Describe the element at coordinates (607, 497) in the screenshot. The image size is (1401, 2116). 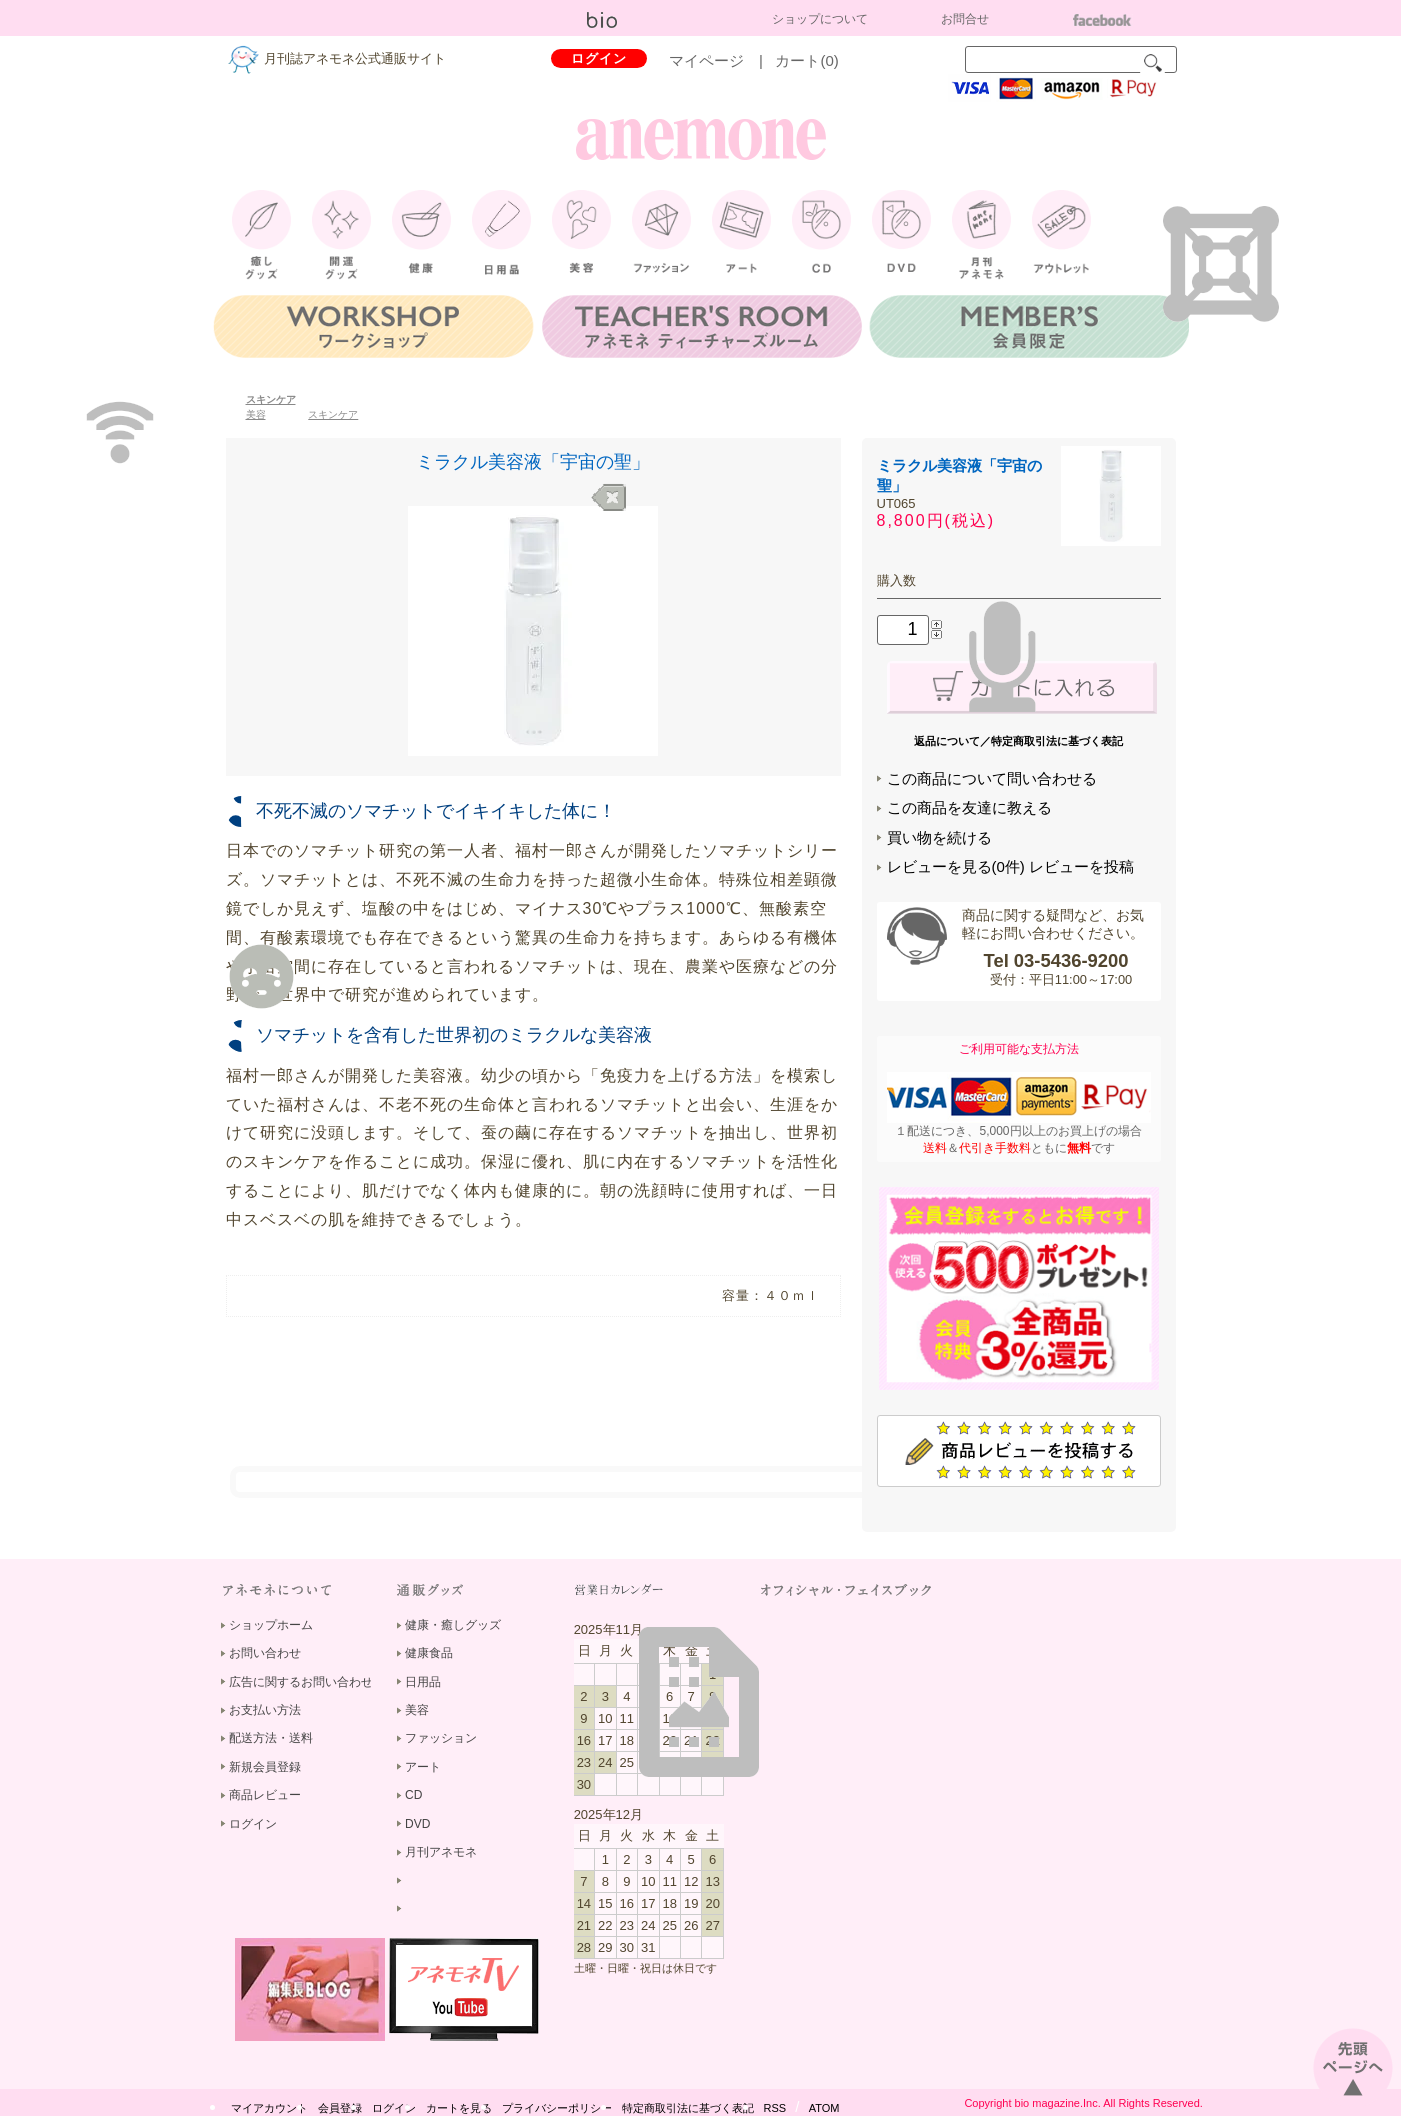
I see `clear or delete entered text` at that location.